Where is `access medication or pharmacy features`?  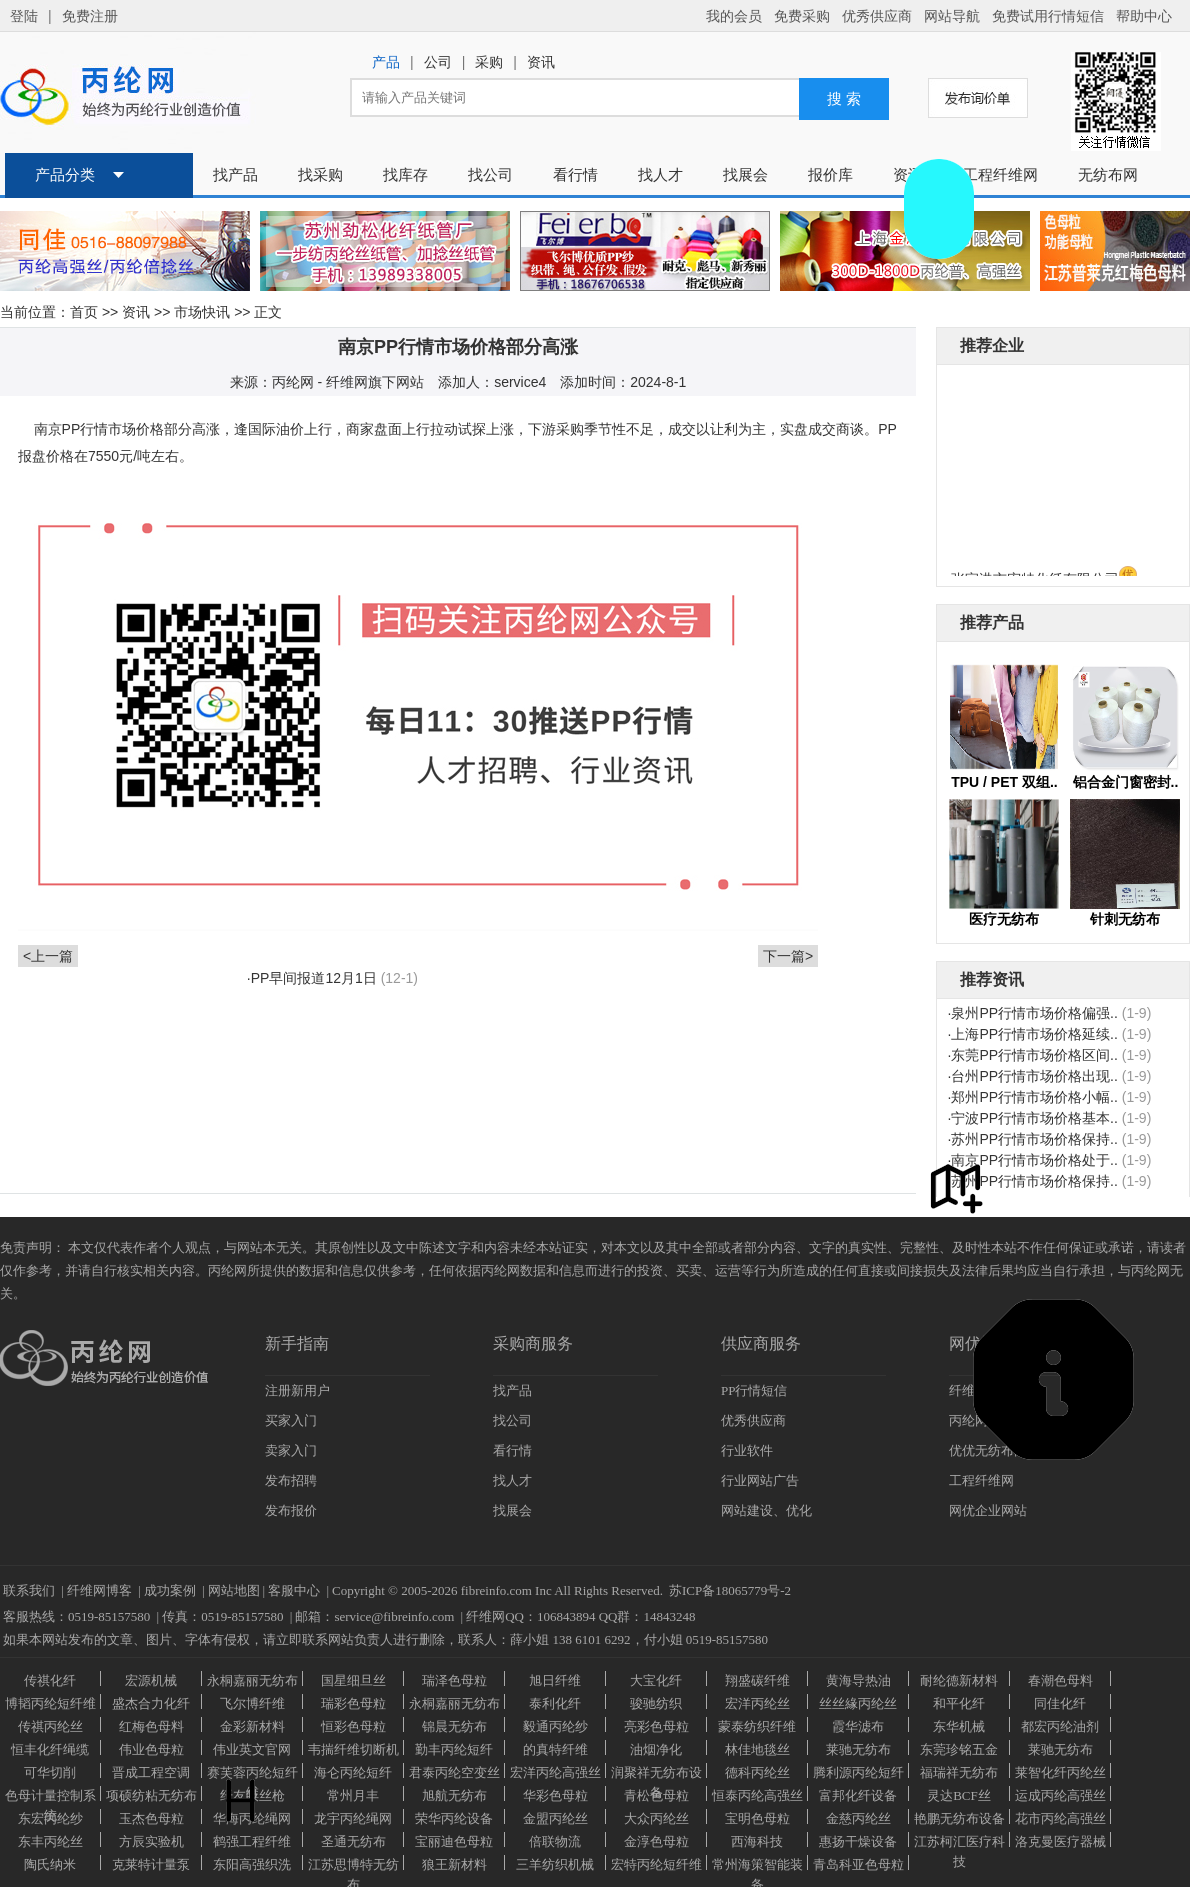 access medication or pharmacy features is located at coordinates (939, 209).